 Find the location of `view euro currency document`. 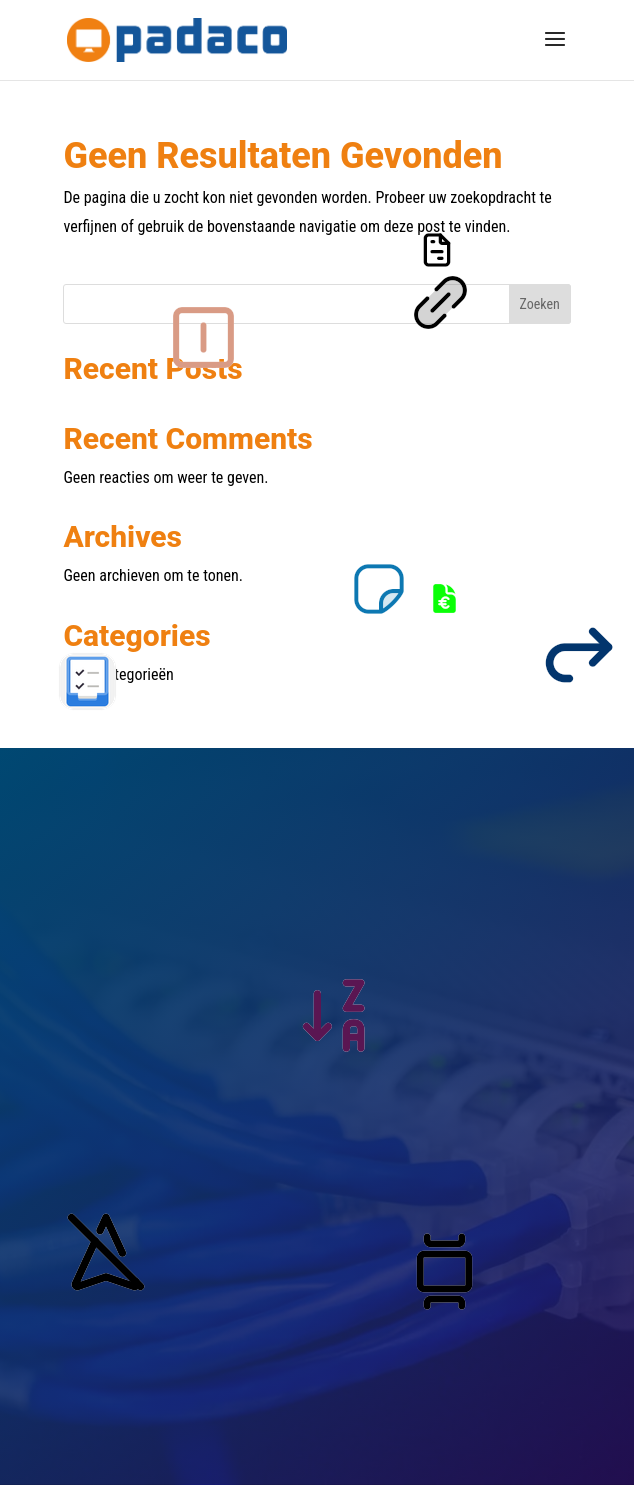

view euro currency document is located at coordinates (444, 598).